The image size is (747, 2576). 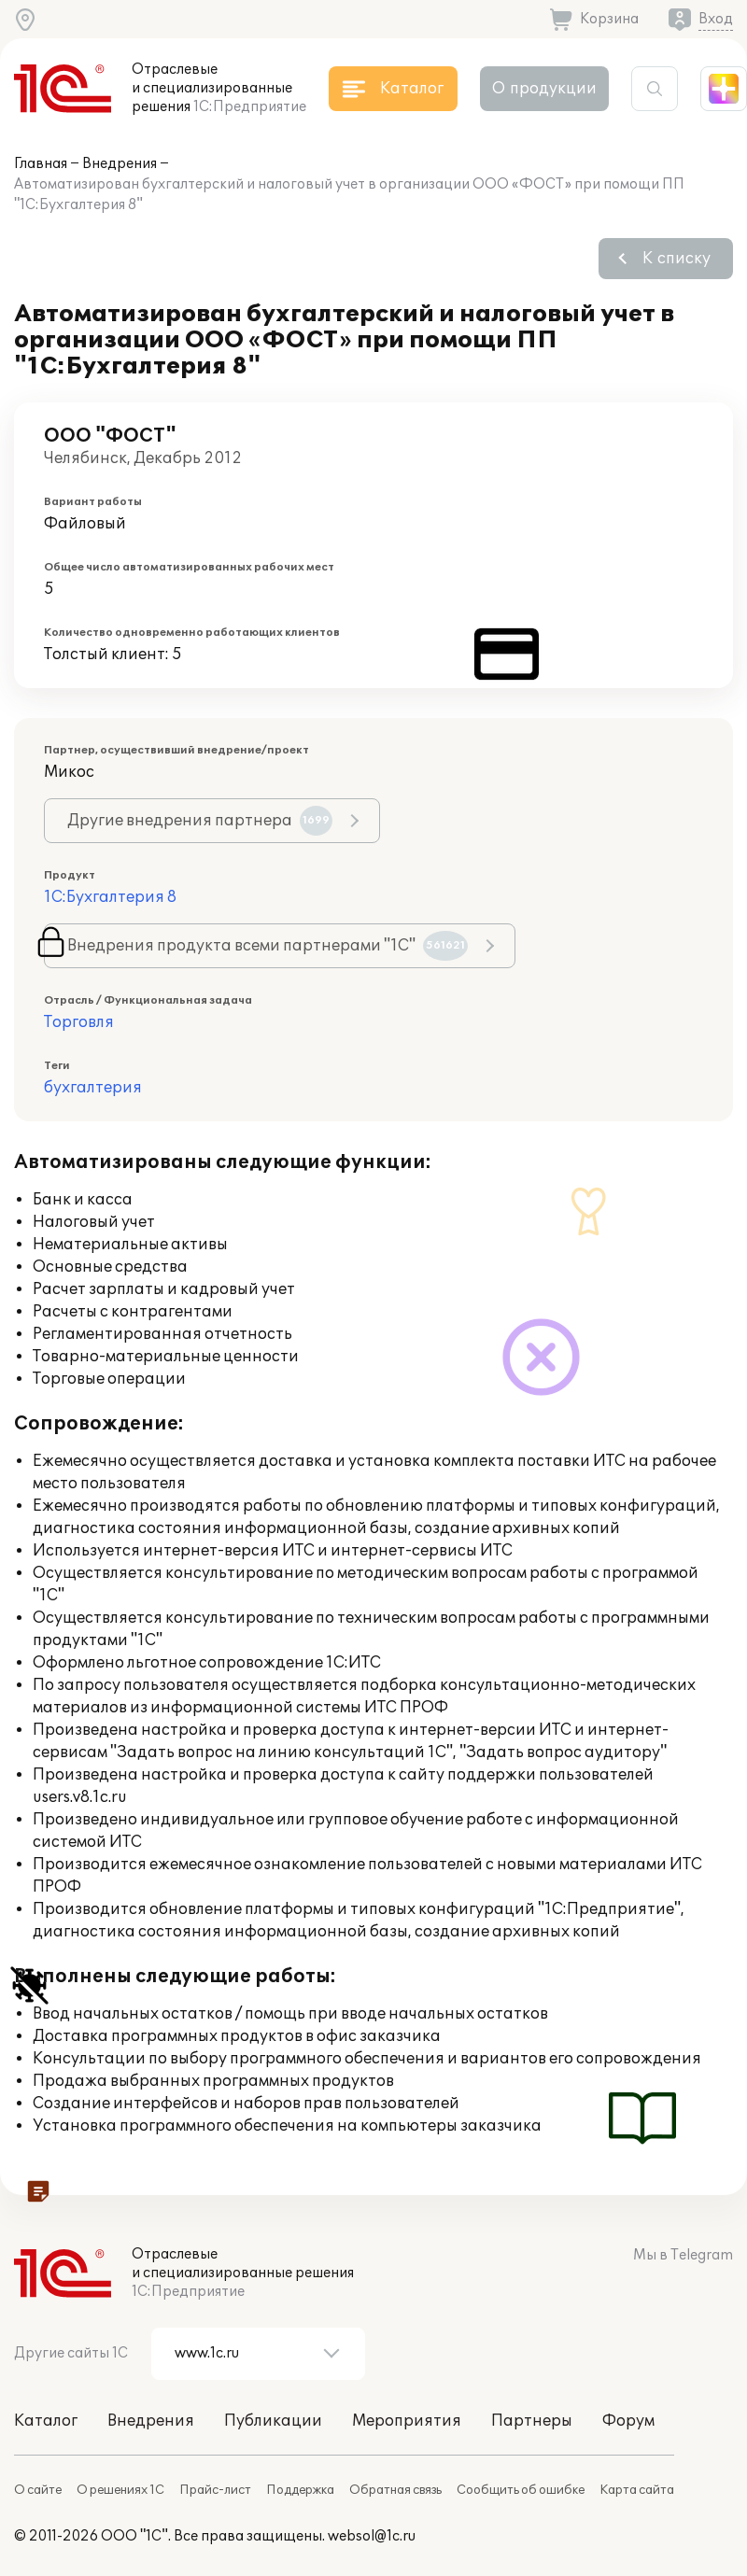 What do you see at coordinates (588, 1211) in the screenshot?
I see `view sponsor tiers and levels` at bounding box center [588, 1211].